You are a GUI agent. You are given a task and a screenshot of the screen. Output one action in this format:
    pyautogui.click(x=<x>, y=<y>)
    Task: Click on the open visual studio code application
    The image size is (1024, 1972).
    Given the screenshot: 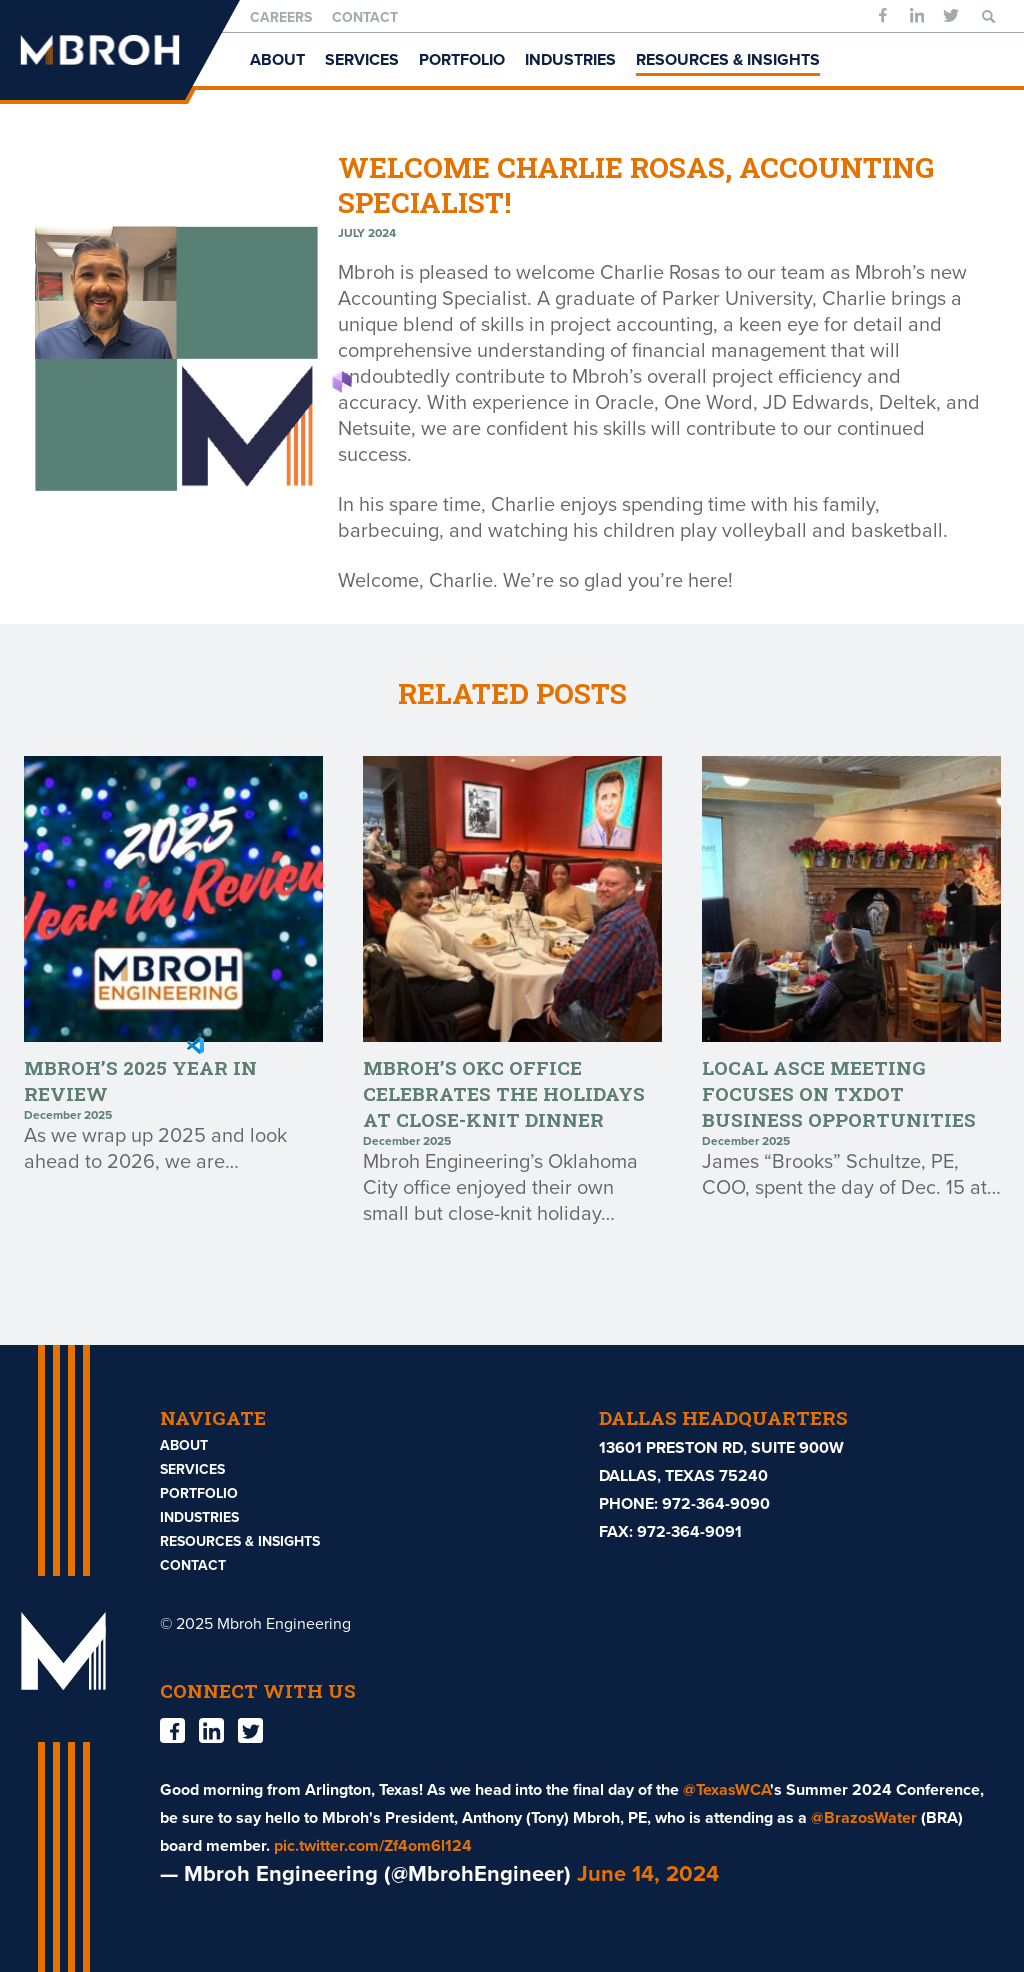 What is the action you would take?
    pyautogui.click(x=195, y=1045)
    